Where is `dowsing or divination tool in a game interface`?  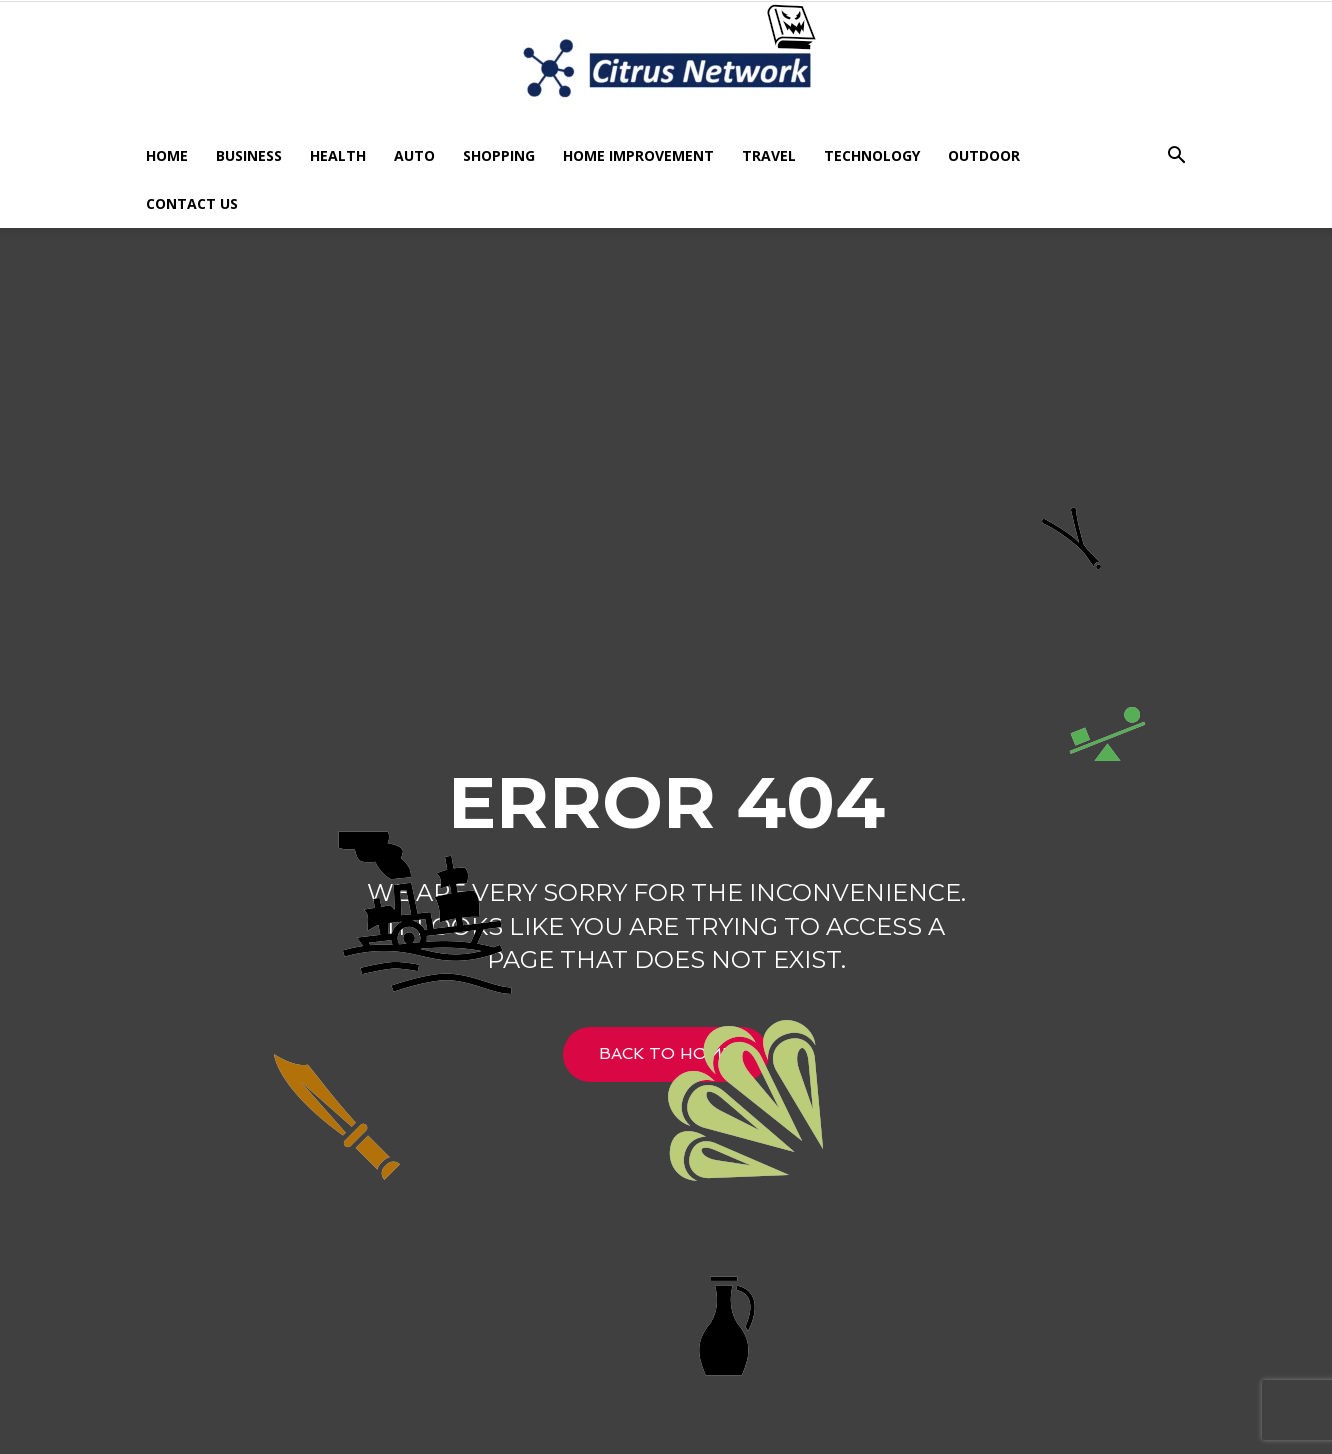 dowsing or divination tool in a game interface is located at coordinates (1071, 538).